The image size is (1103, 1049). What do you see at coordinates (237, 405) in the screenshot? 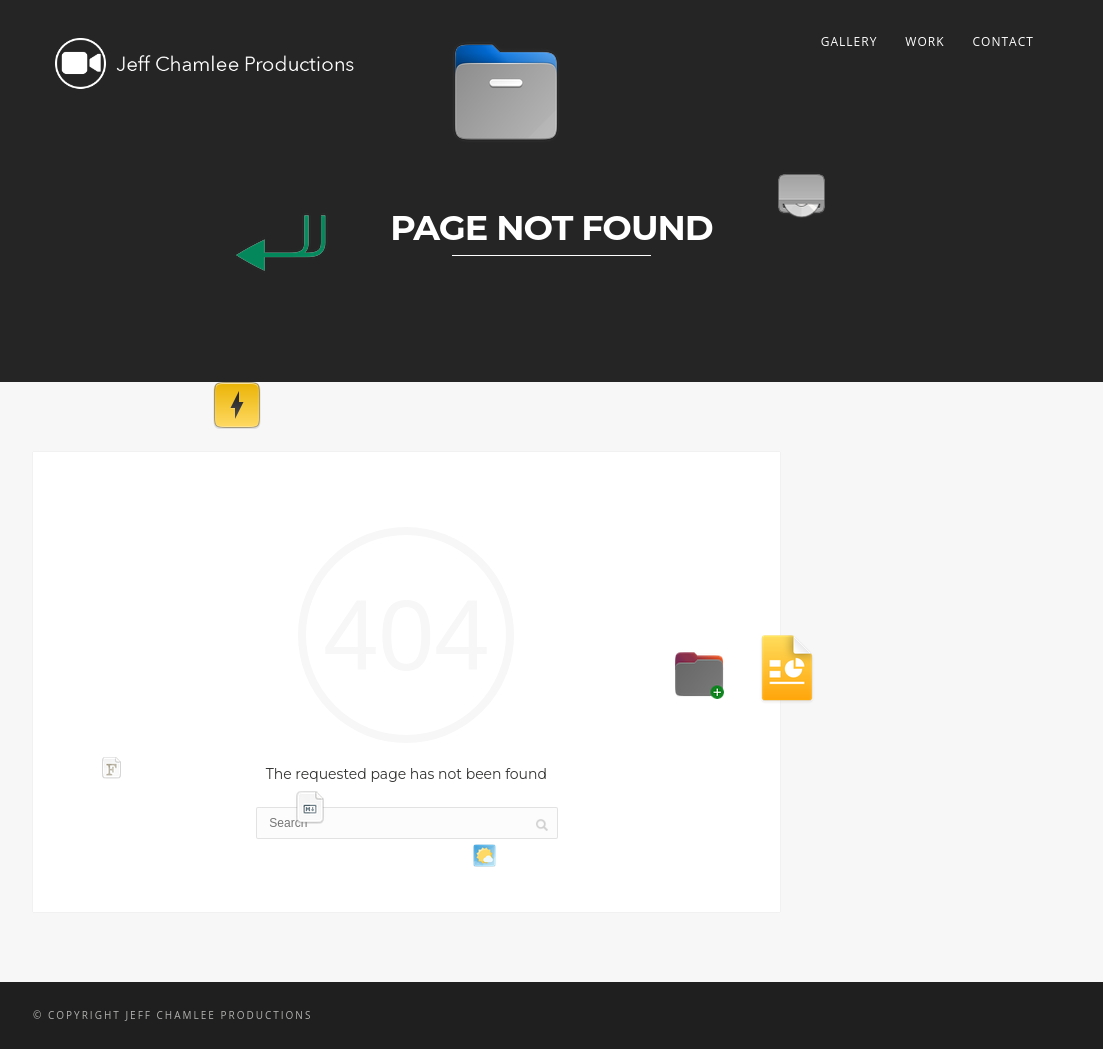
I see `open power management settings` at bounding box center [237, 405].